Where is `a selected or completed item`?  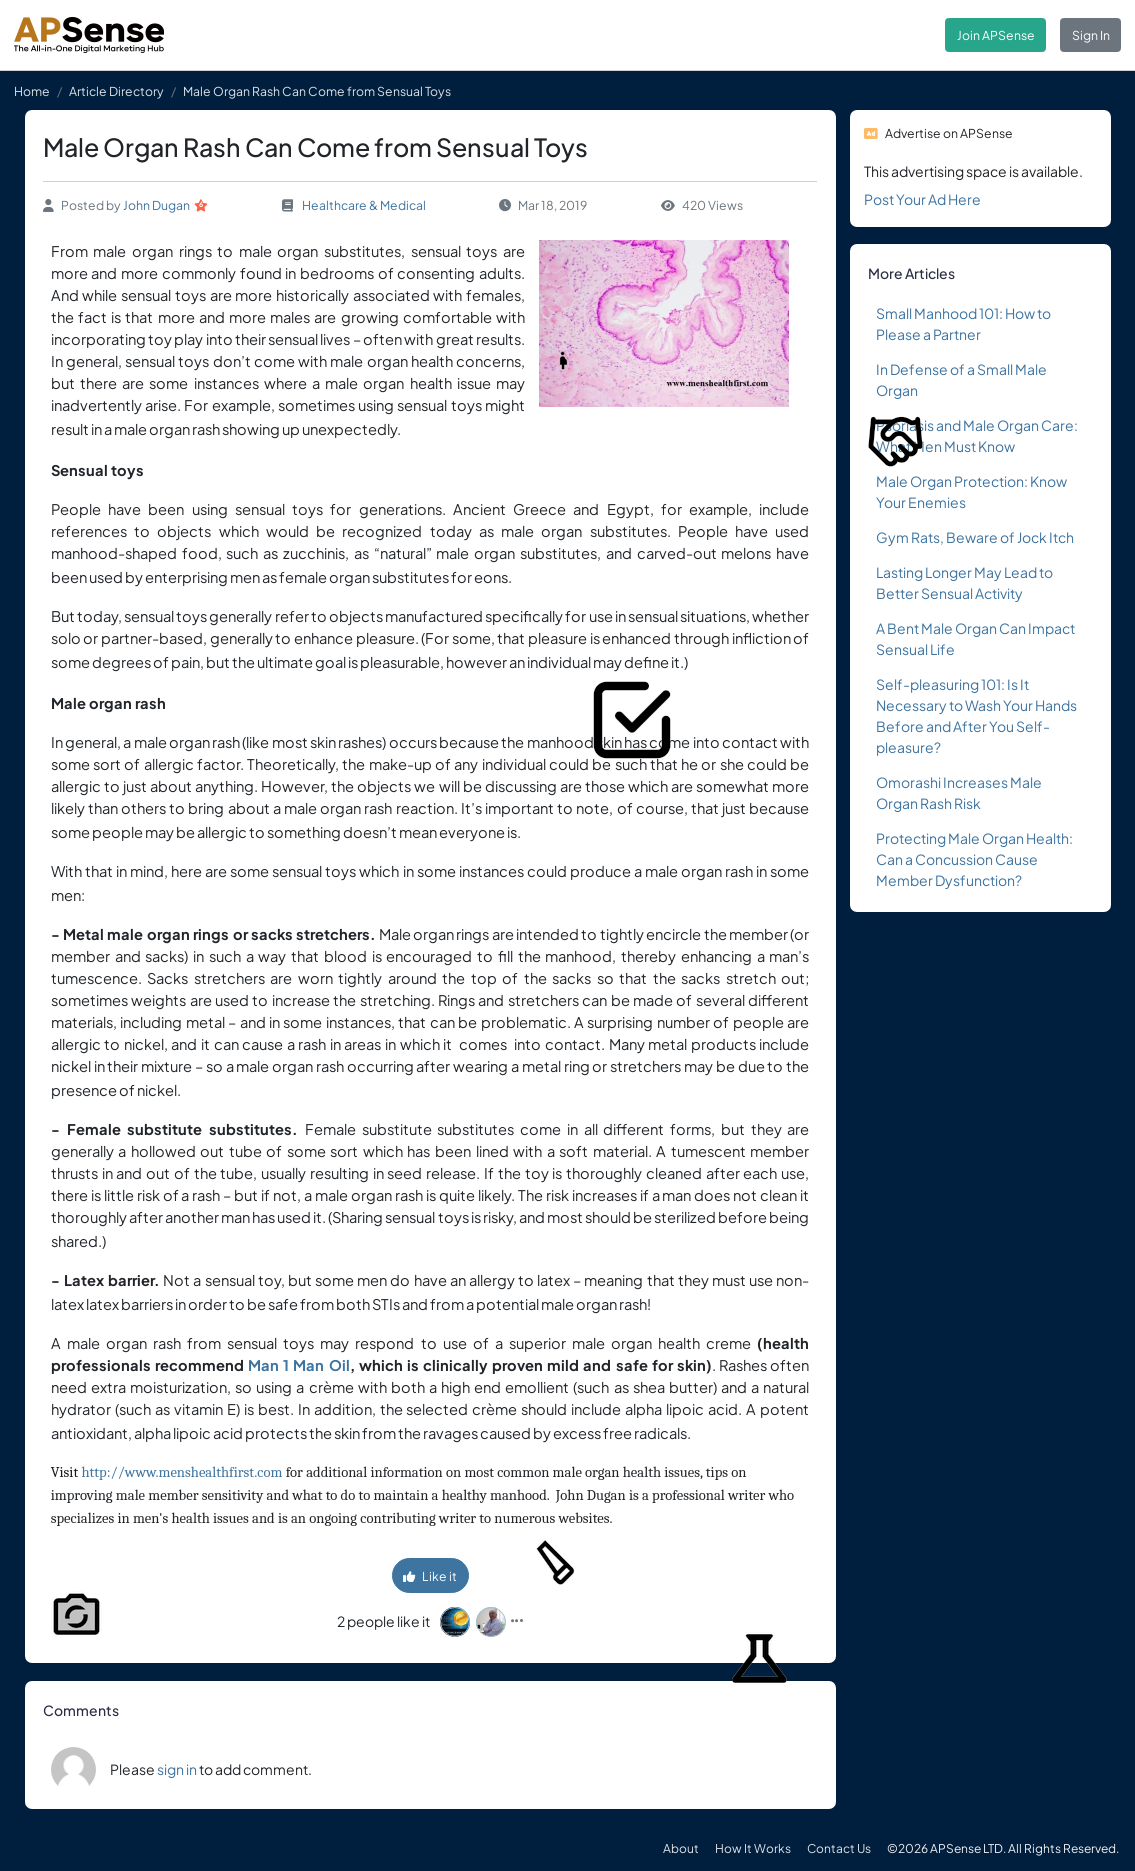
a selected or completed item is located at coordinates (632, 720).